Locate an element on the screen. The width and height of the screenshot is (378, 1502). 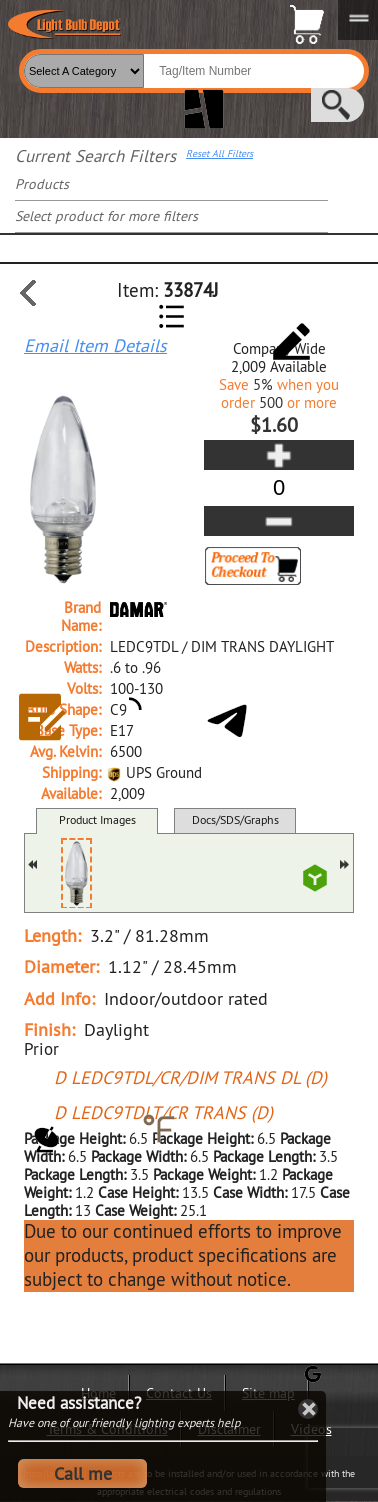
indicates temperature displayed in fahrenheit is located at coordinates (160, 1128).